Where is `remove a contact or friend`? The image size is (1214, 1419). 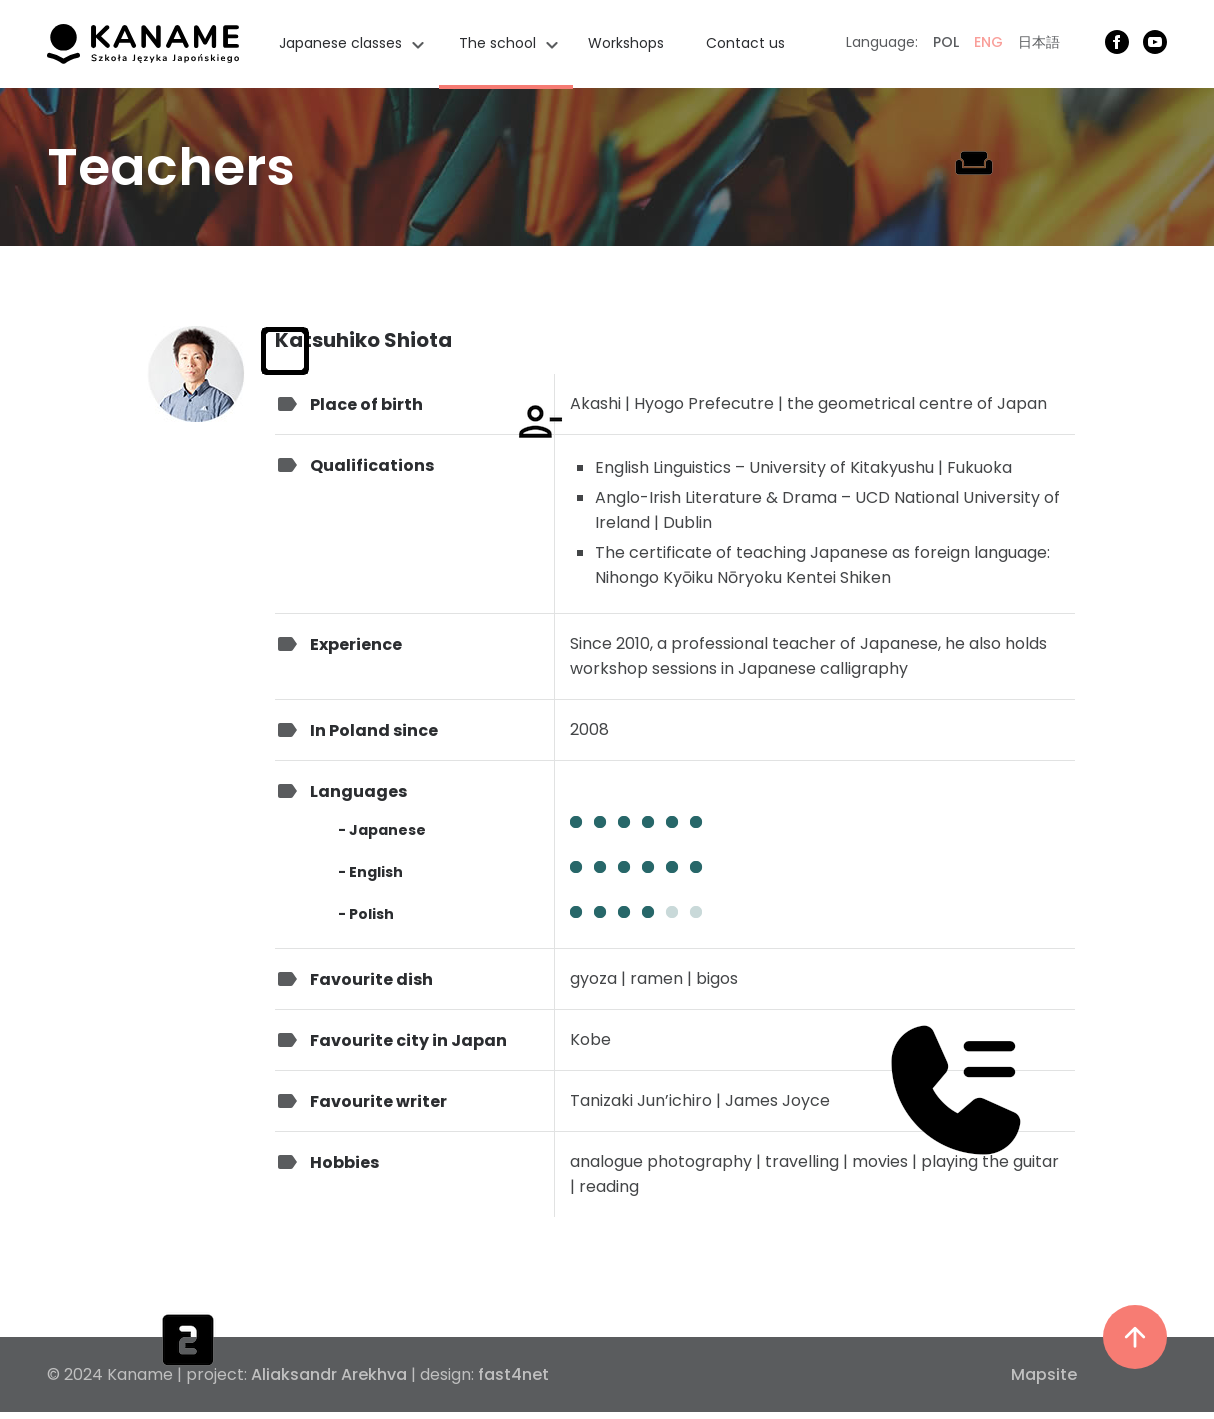
remove a contact or friend is located at coordinates (539, 421).